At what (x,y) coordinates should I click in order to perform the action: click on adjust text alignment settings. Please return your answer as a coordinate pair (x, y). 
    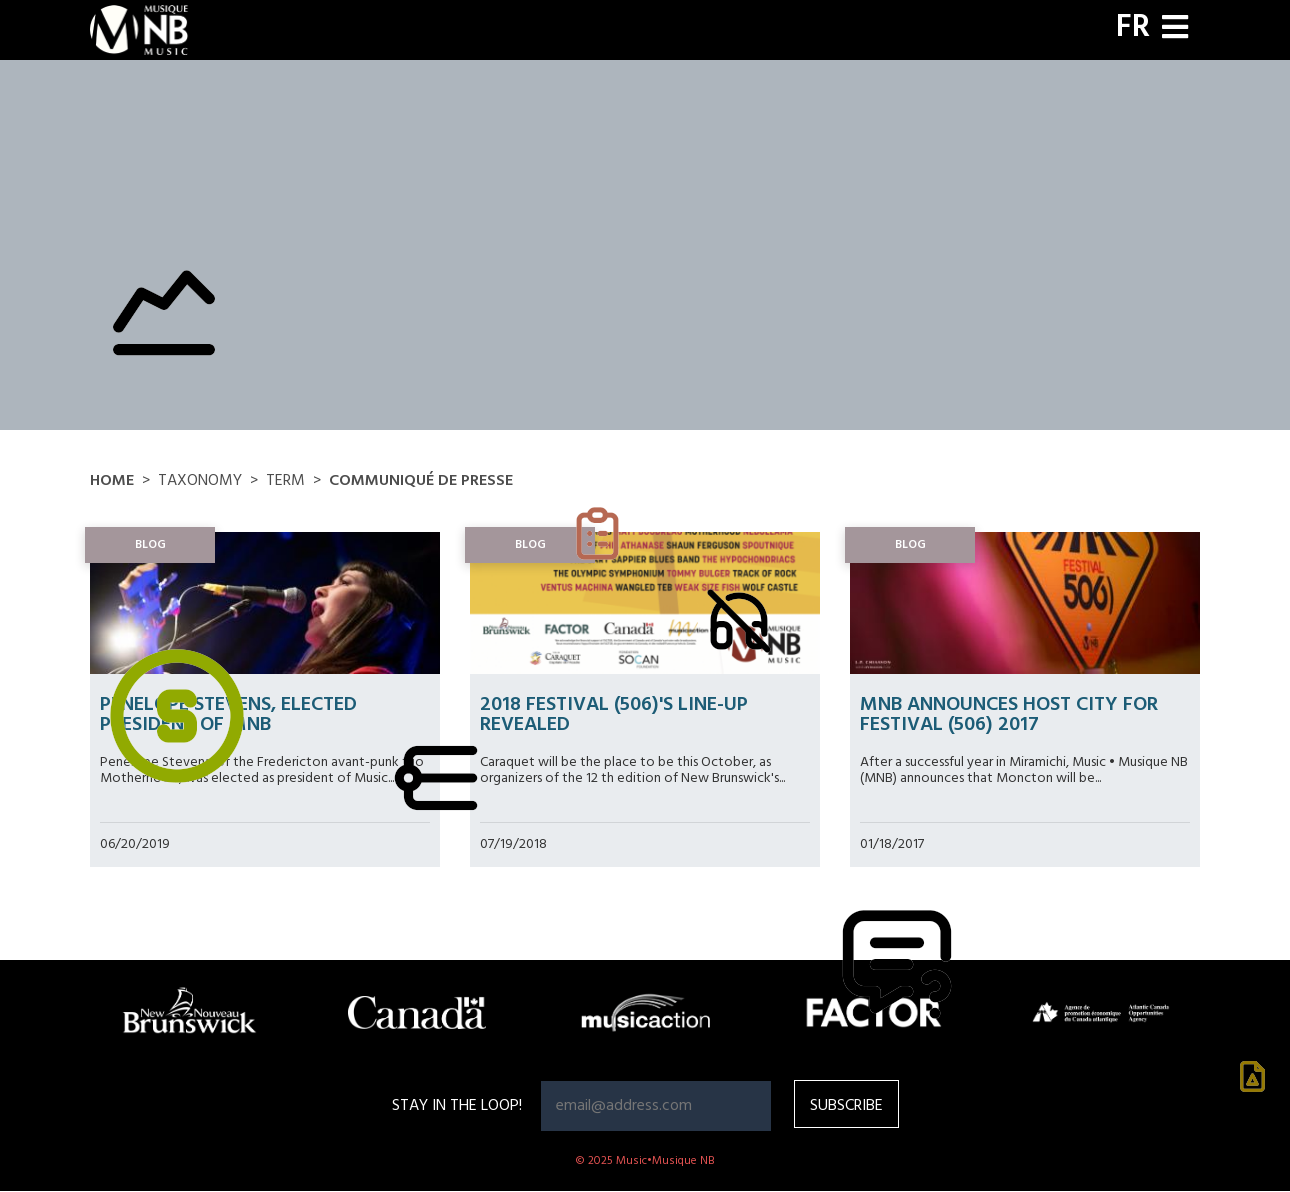
    Looking at the image, I should click on (436, 778).